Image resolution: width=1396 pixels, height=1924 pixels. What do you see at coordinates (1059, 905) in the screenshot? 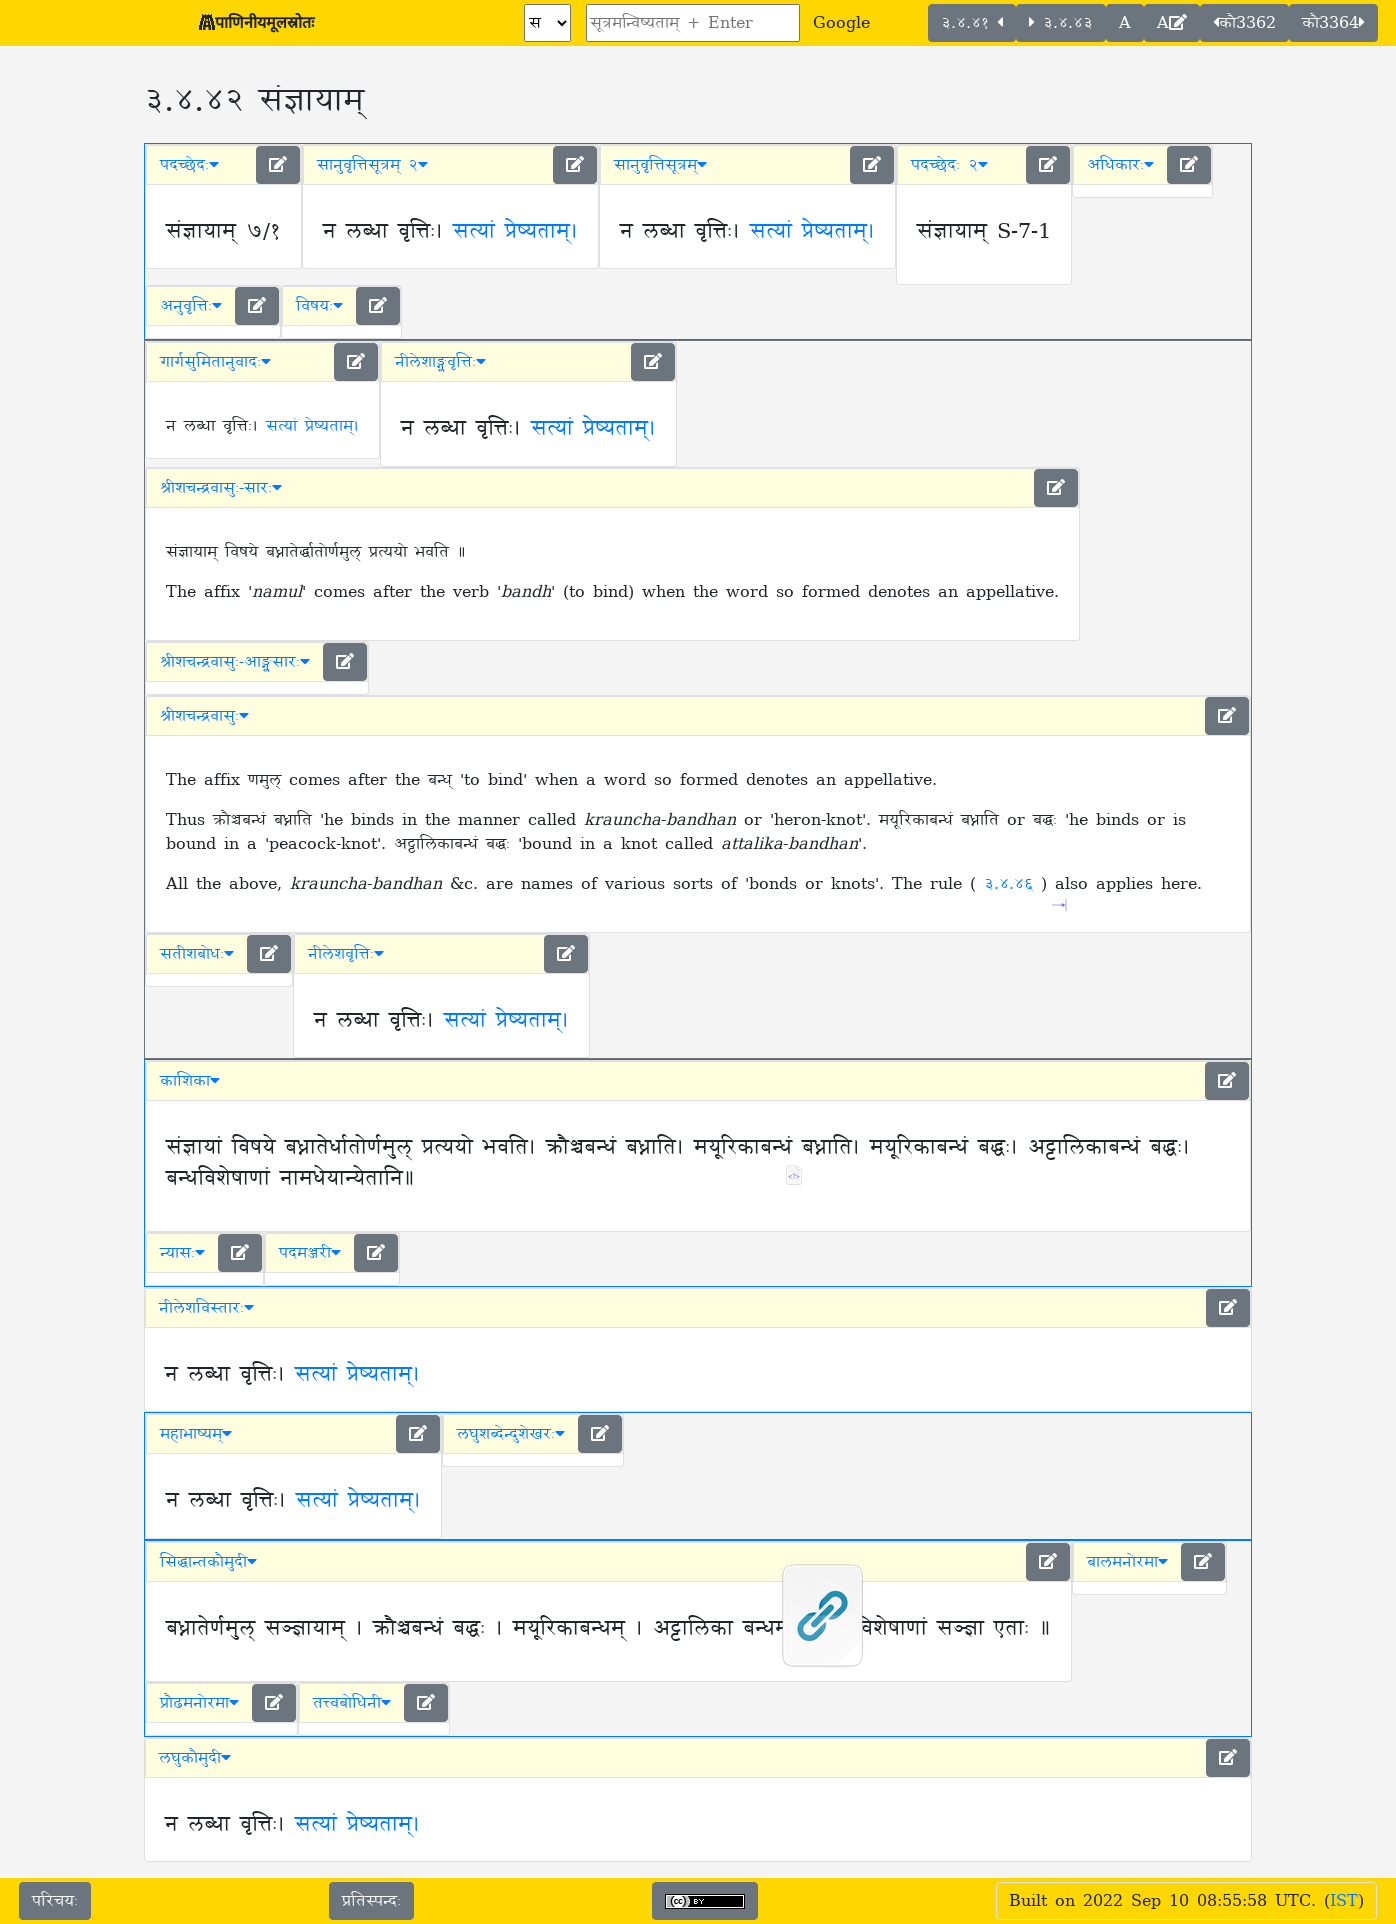
I see `skip to the last item in a list or queue` at bounding box center [1059, 905].